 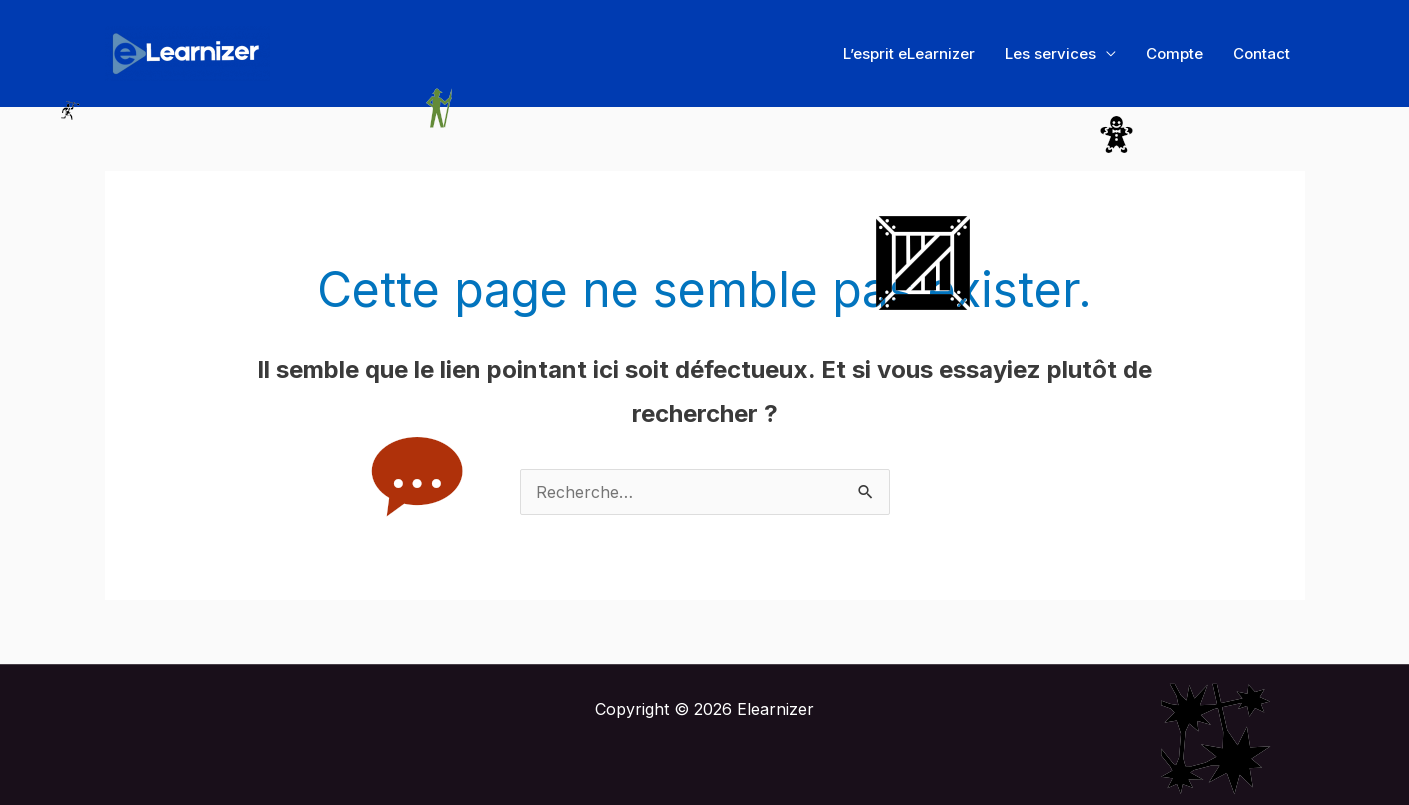 What do you see at coordinates (417, 475) in the screenshot?
I see `compose a new message or chat` at bounding box center [417, 475].